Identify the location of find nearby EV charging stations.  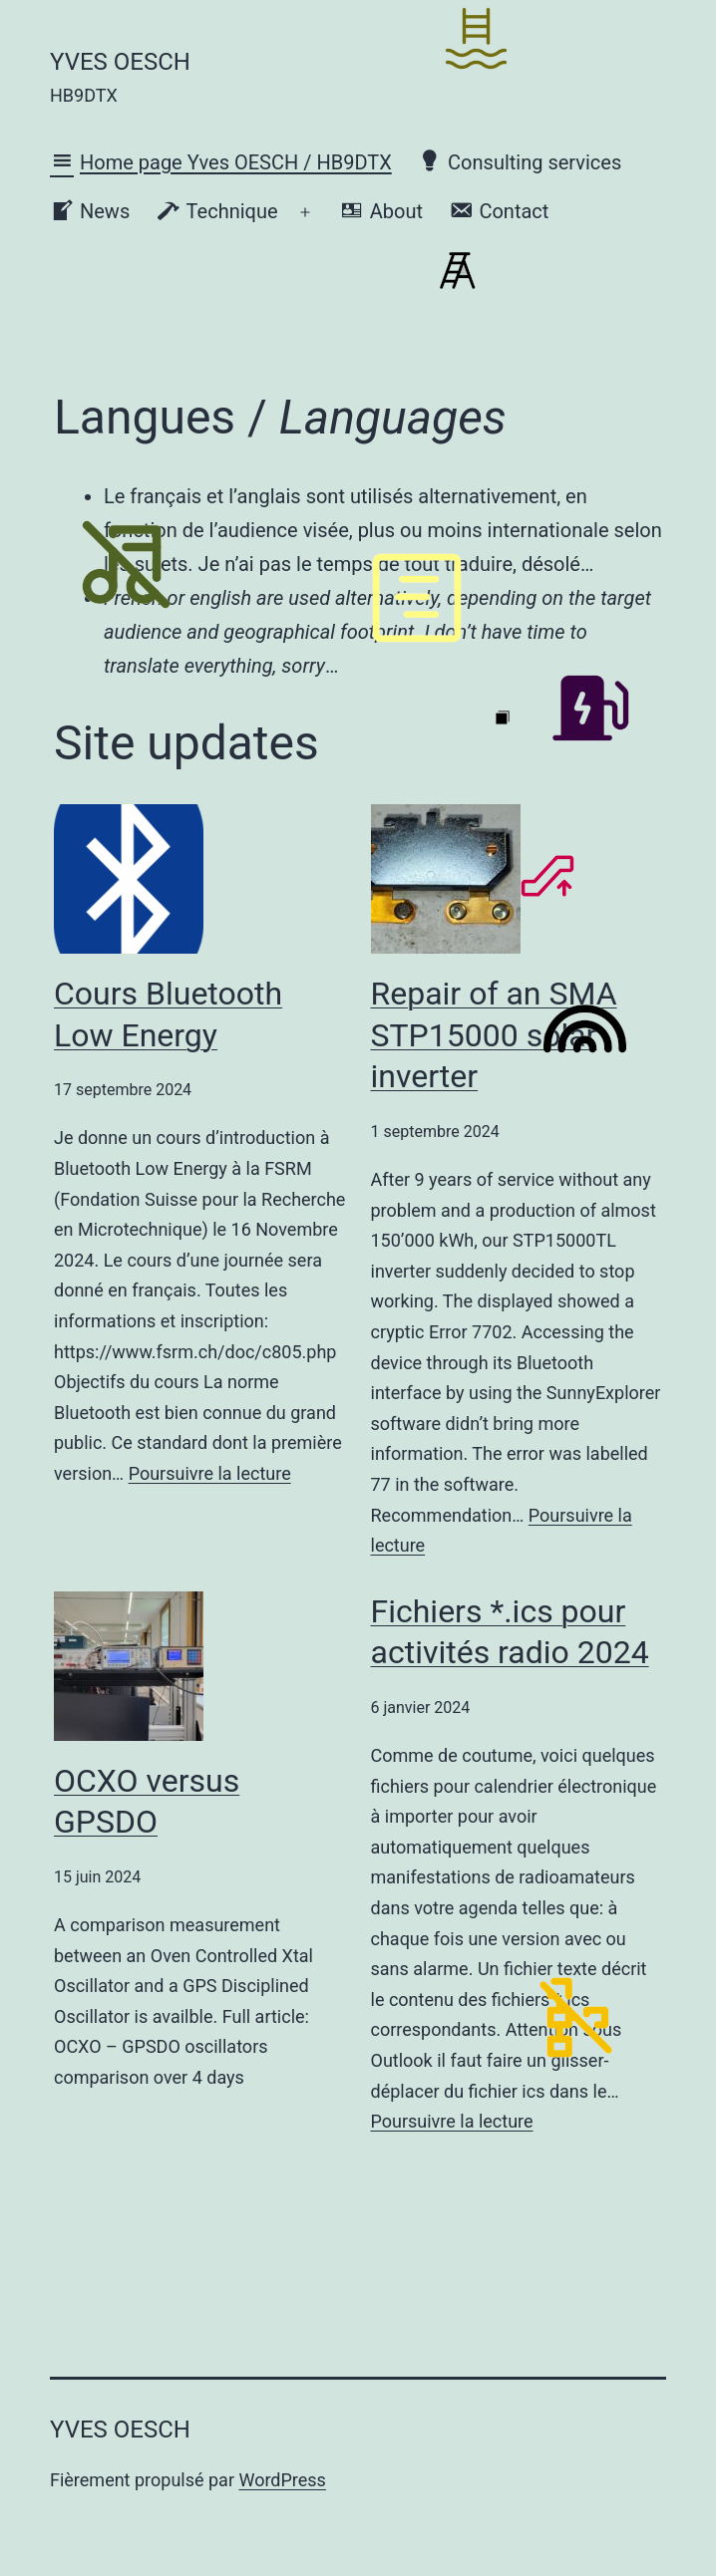
(587, 708).